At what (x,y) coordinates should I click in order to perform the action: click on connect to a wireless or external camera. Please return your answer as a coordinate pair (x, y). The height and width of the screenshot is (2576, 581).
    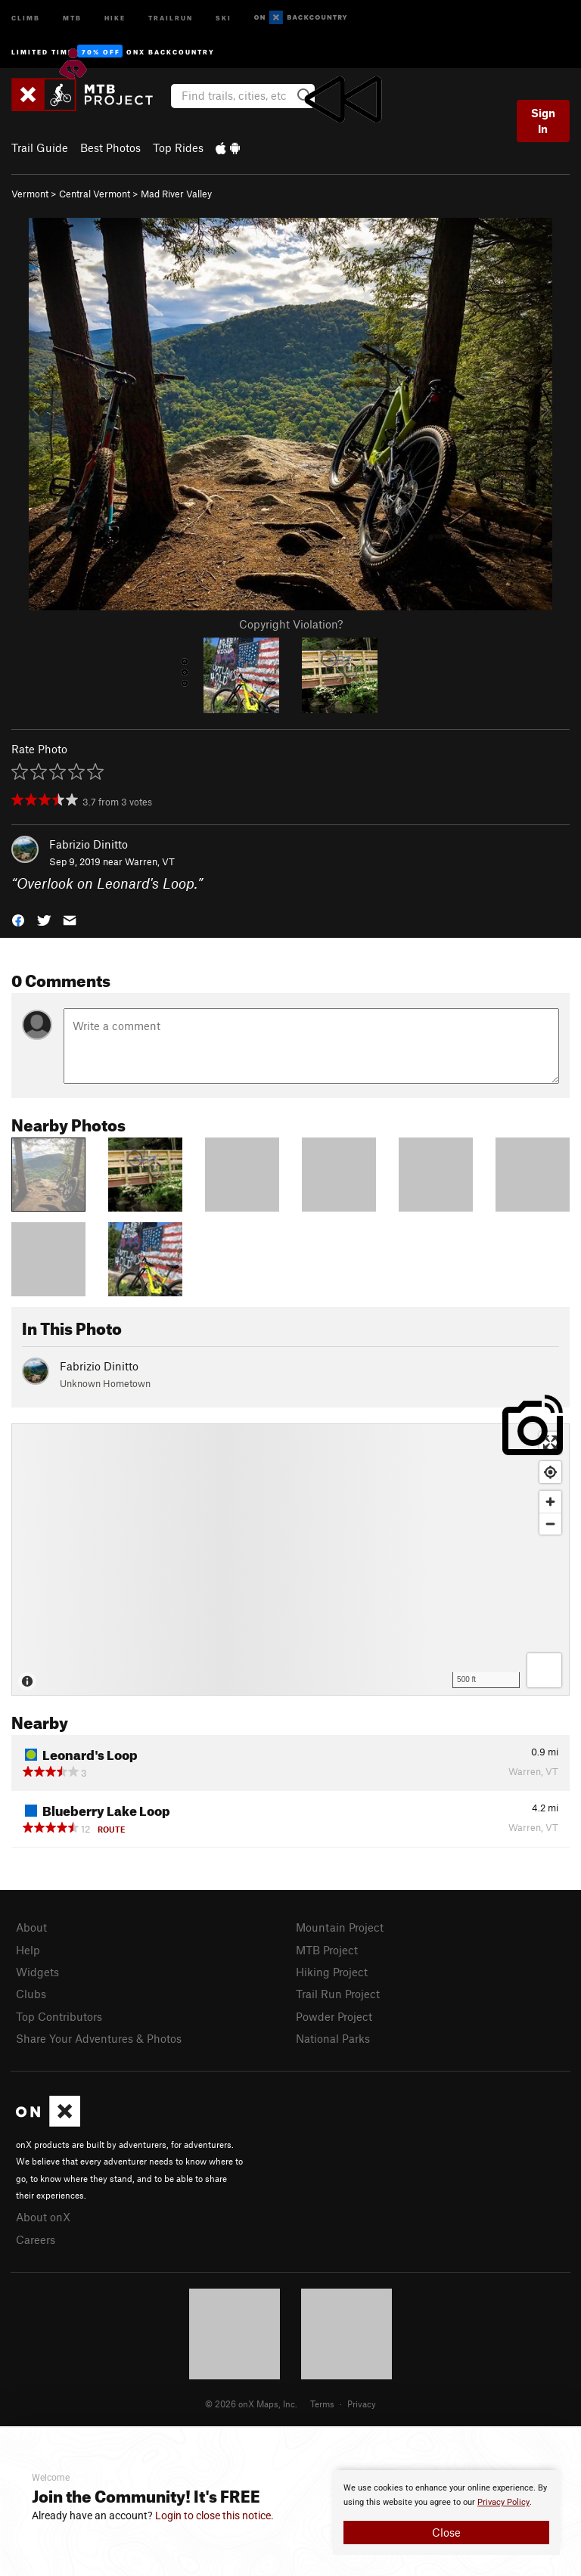
    Looking at the image, I should click on (533, 1425).